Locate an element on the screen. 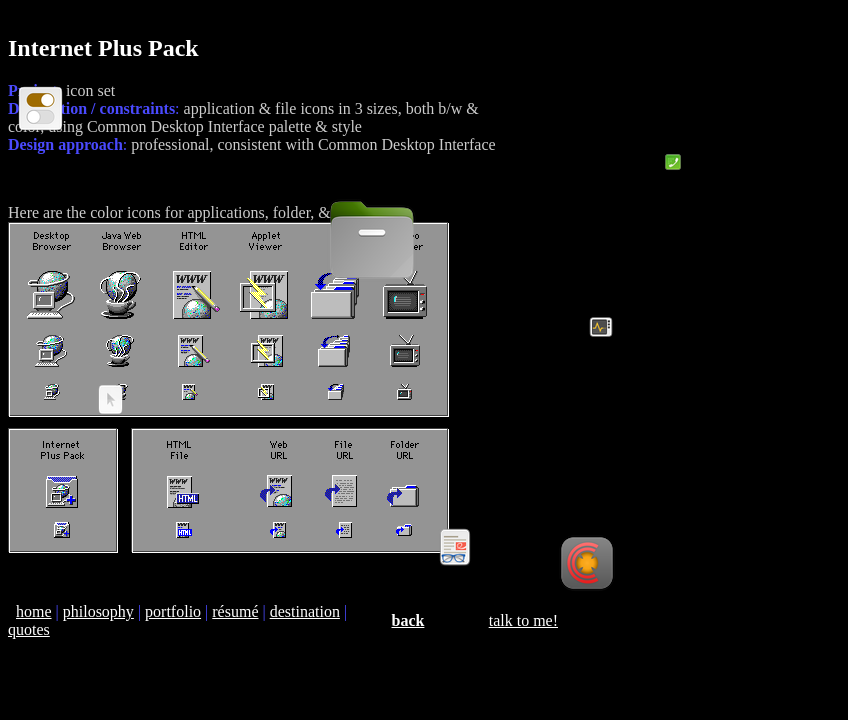 This screenshot has height=720, width=848. cursor image file type is located at coordinates (110, 399).